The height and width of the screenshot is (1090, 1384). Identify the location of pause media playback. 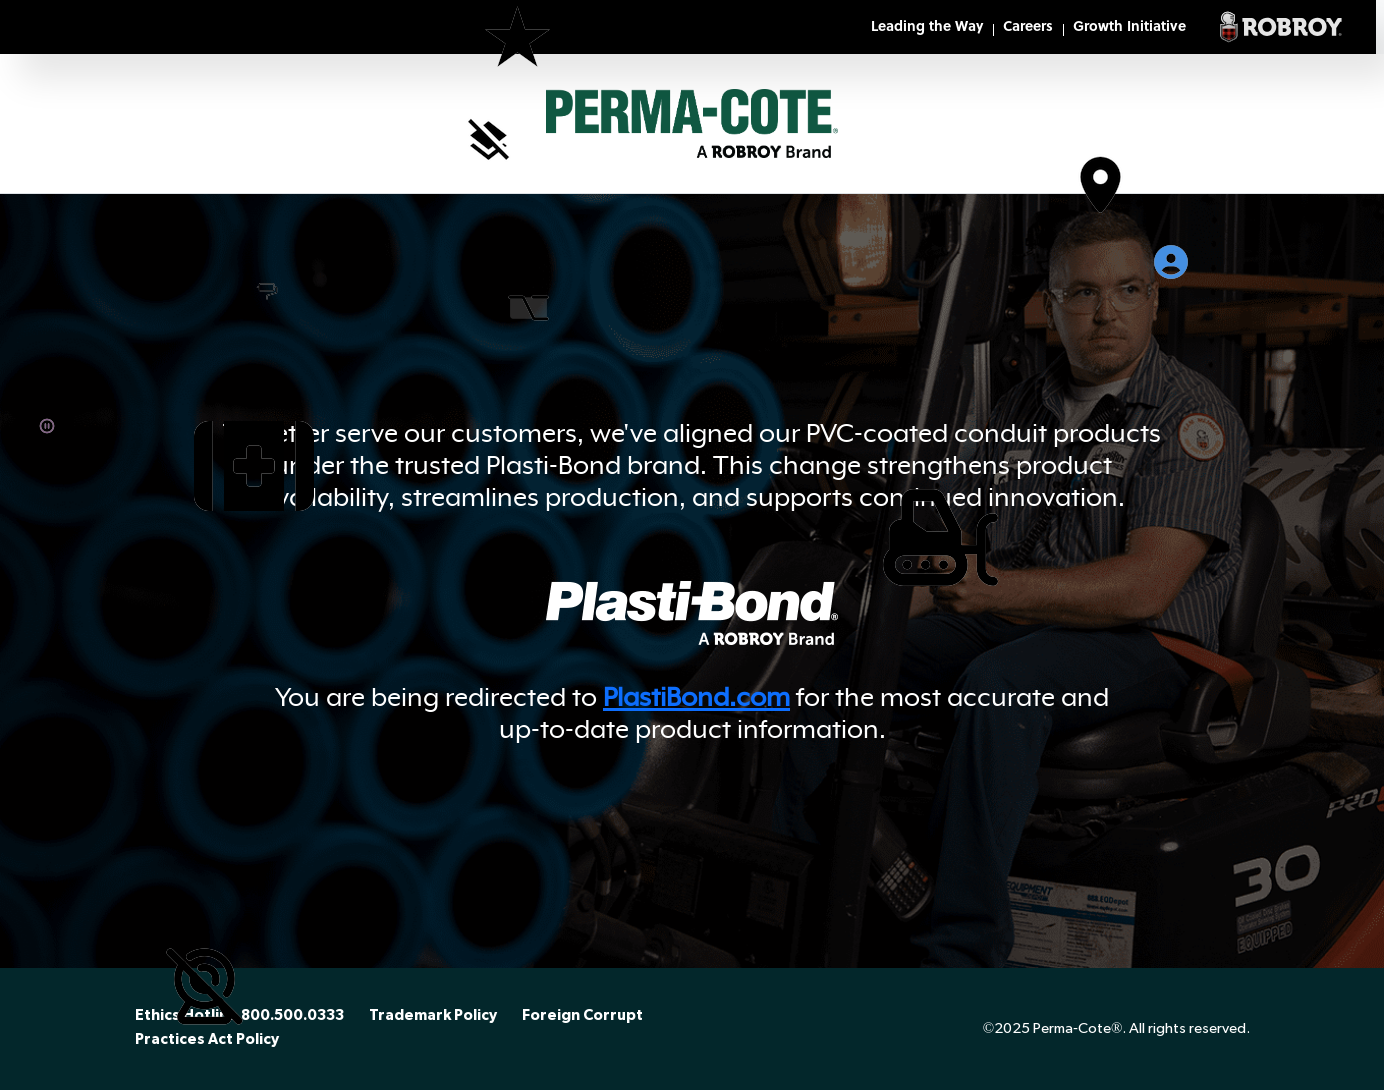
(47, 426).